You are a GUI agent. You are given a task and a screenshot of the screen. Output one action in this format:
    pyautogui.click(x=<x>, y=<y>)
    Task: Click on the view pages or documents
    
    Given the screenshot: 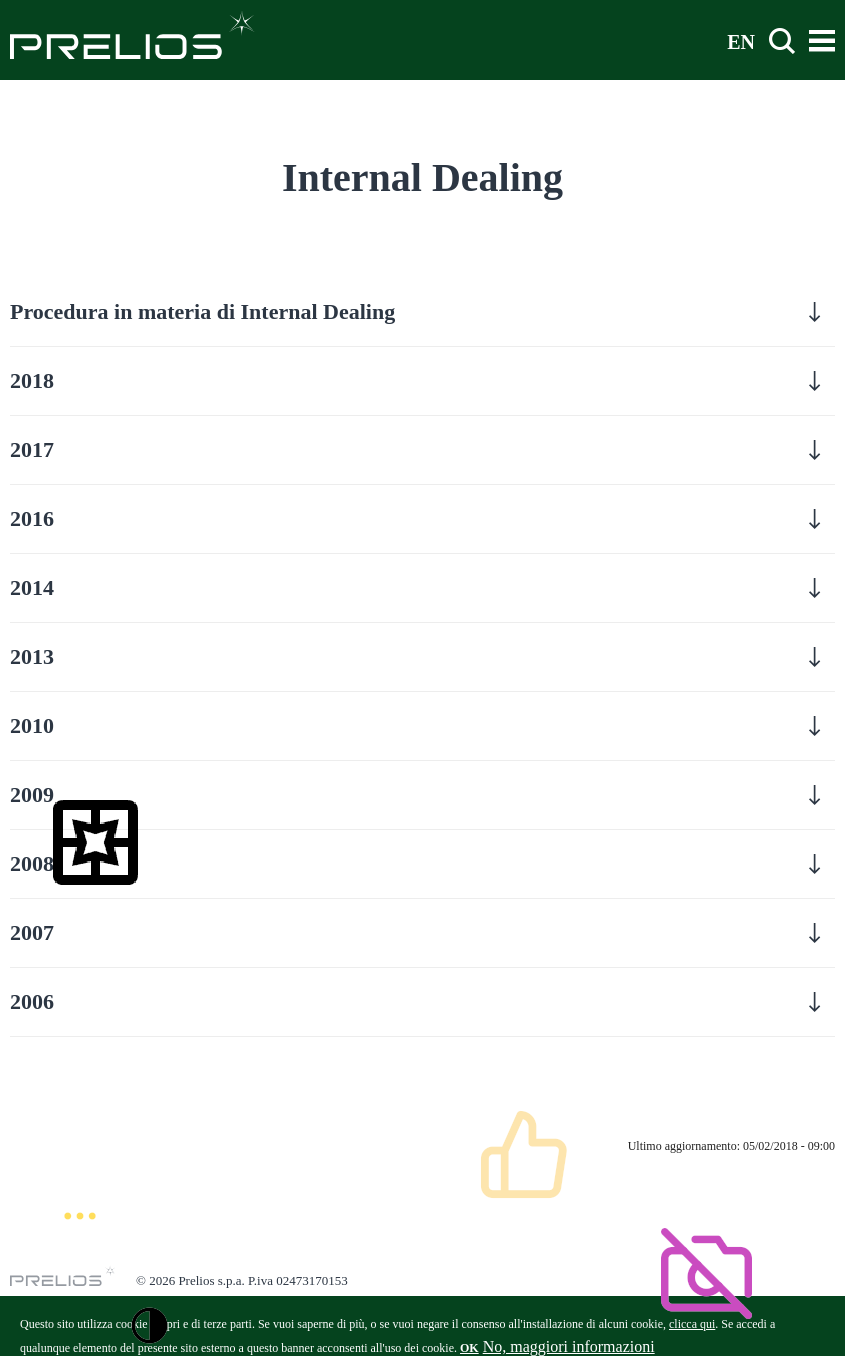 What is the action you would take?
    pyautogui.click(x=95, y=842)
    